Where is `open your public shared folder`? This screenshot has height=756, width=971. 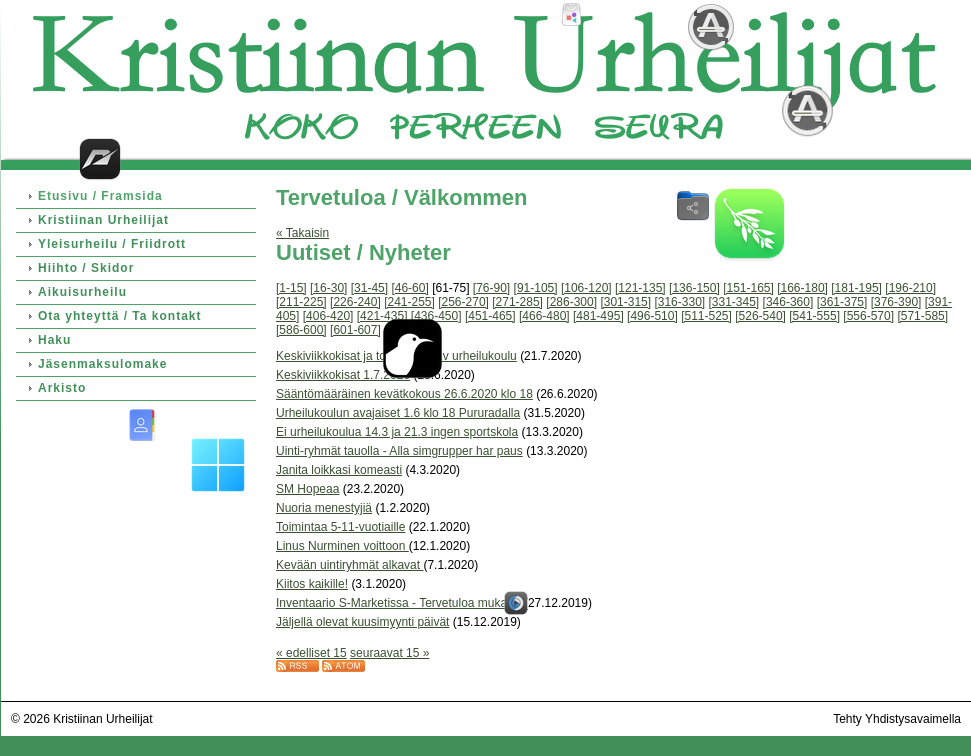
open your public shared folder is located at coordinates (693, 205).